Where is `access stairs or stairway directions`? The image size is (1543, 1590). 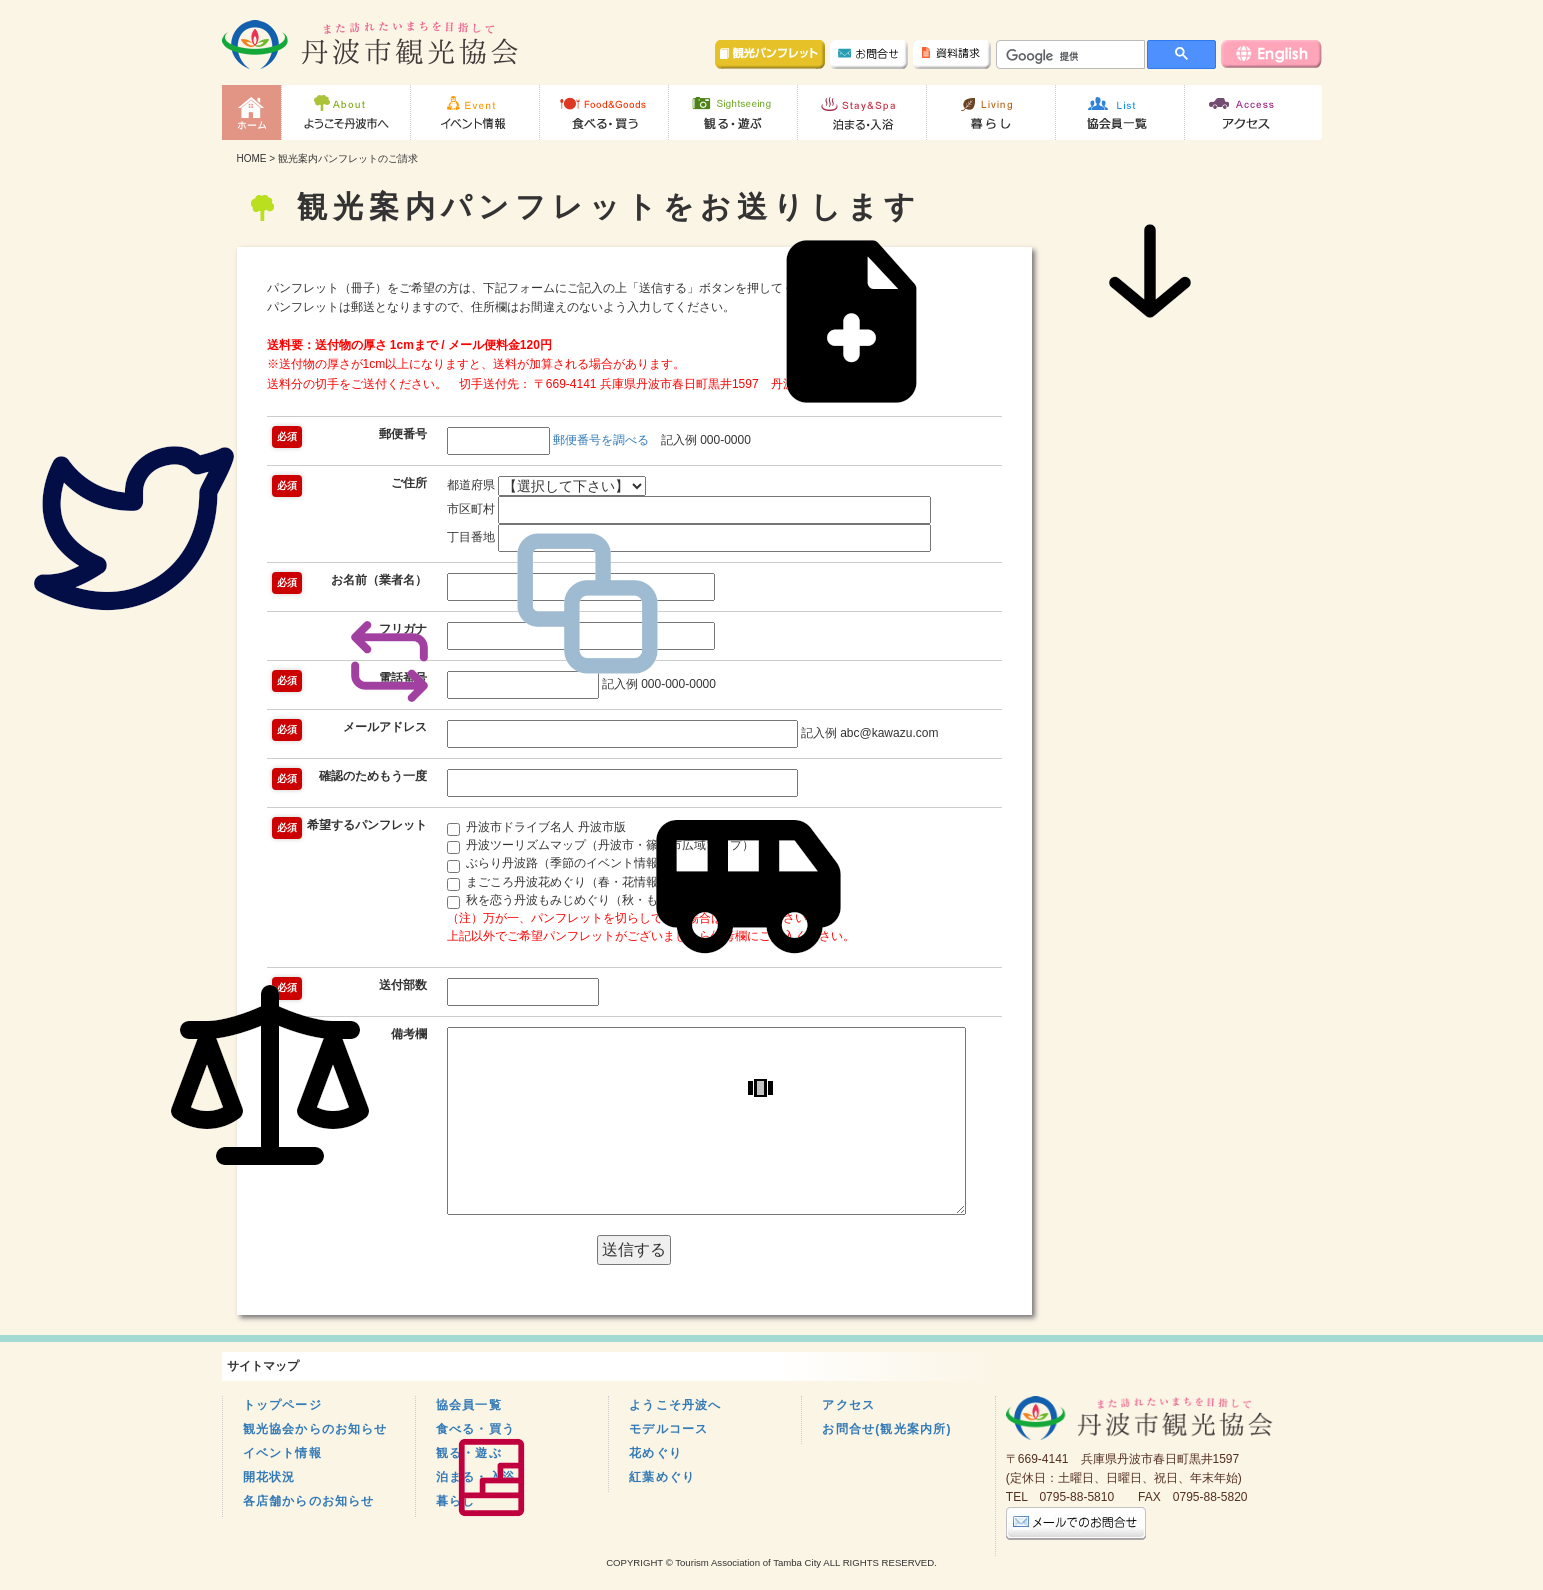 access stairs or stairway directions is located at coordinates (491, 1477).